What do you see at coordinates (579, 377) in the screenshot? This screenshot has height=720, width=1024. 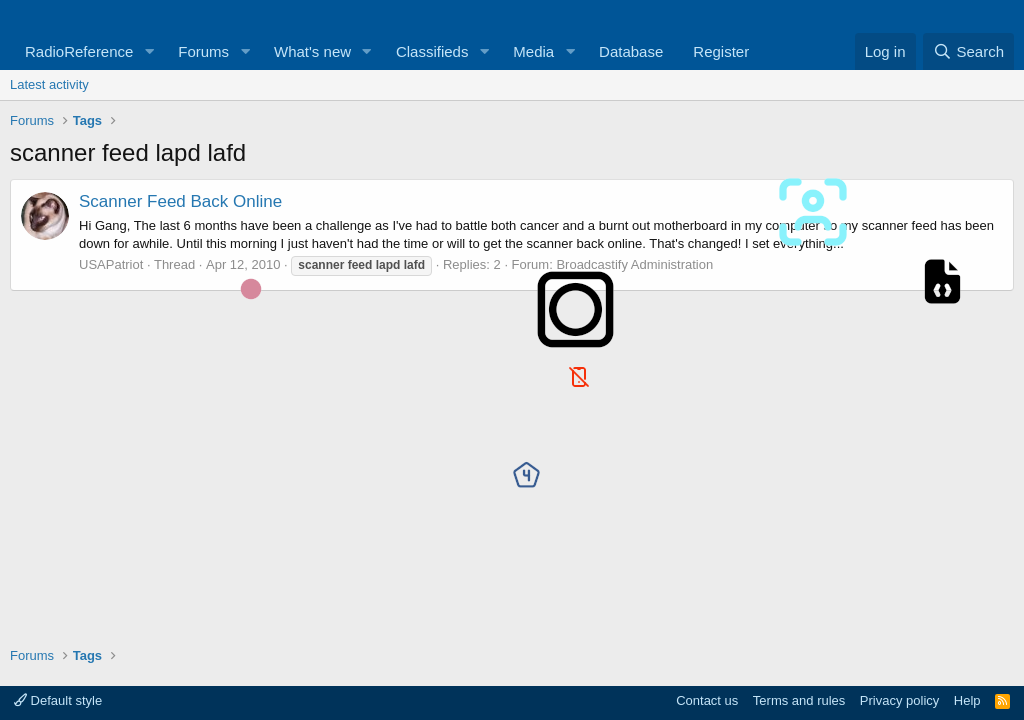 I see `disable mobile device` at bounding box center [579, 377].